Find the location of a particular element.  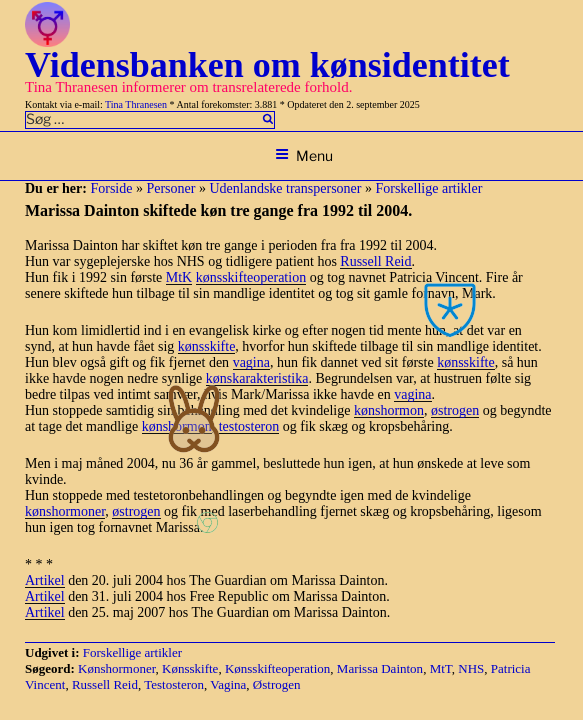

indicates premium or verified security status is located at coordinates (450, 307).